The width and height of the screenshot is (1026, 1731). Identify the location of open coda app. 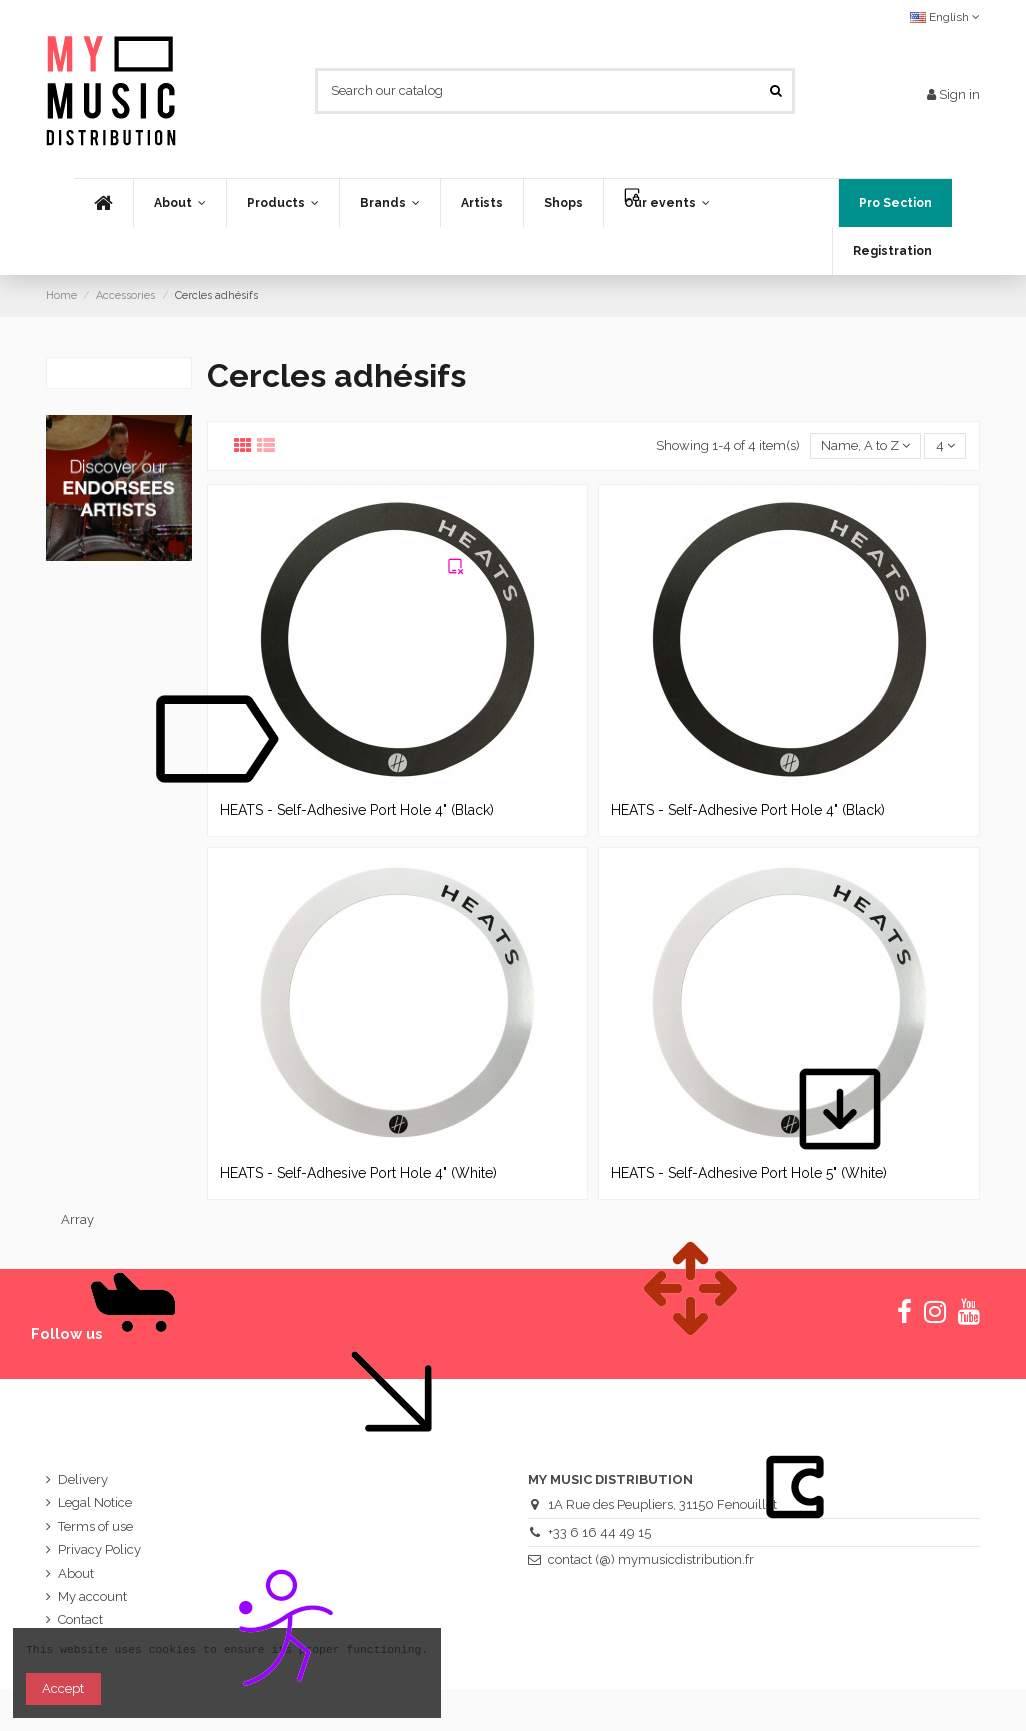
(795, 1487).